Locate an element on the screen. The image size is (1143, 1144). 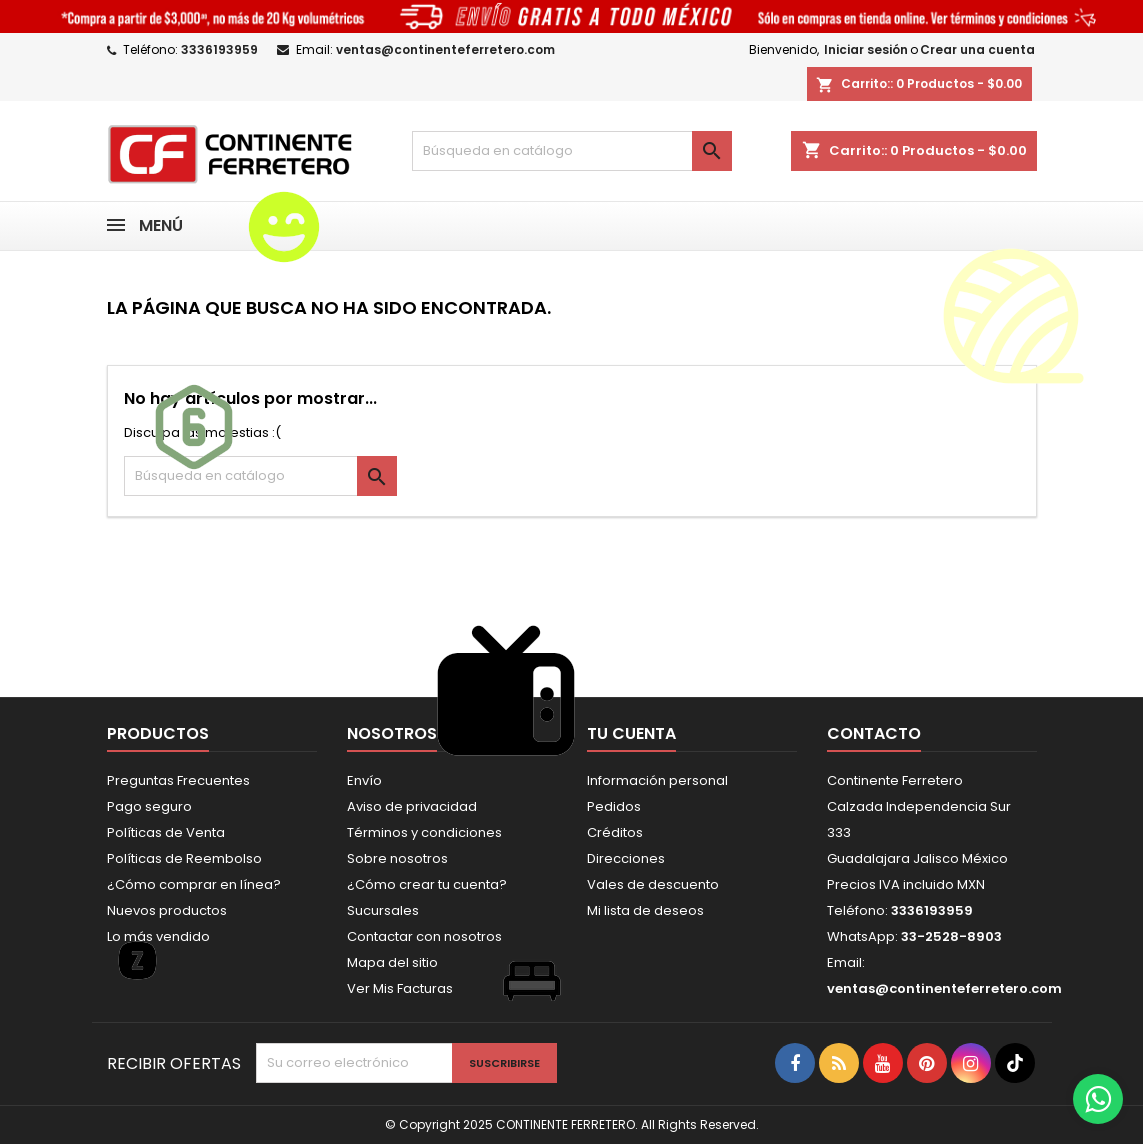
access knitting or crafting projects is located at coordinates (1011, 316).